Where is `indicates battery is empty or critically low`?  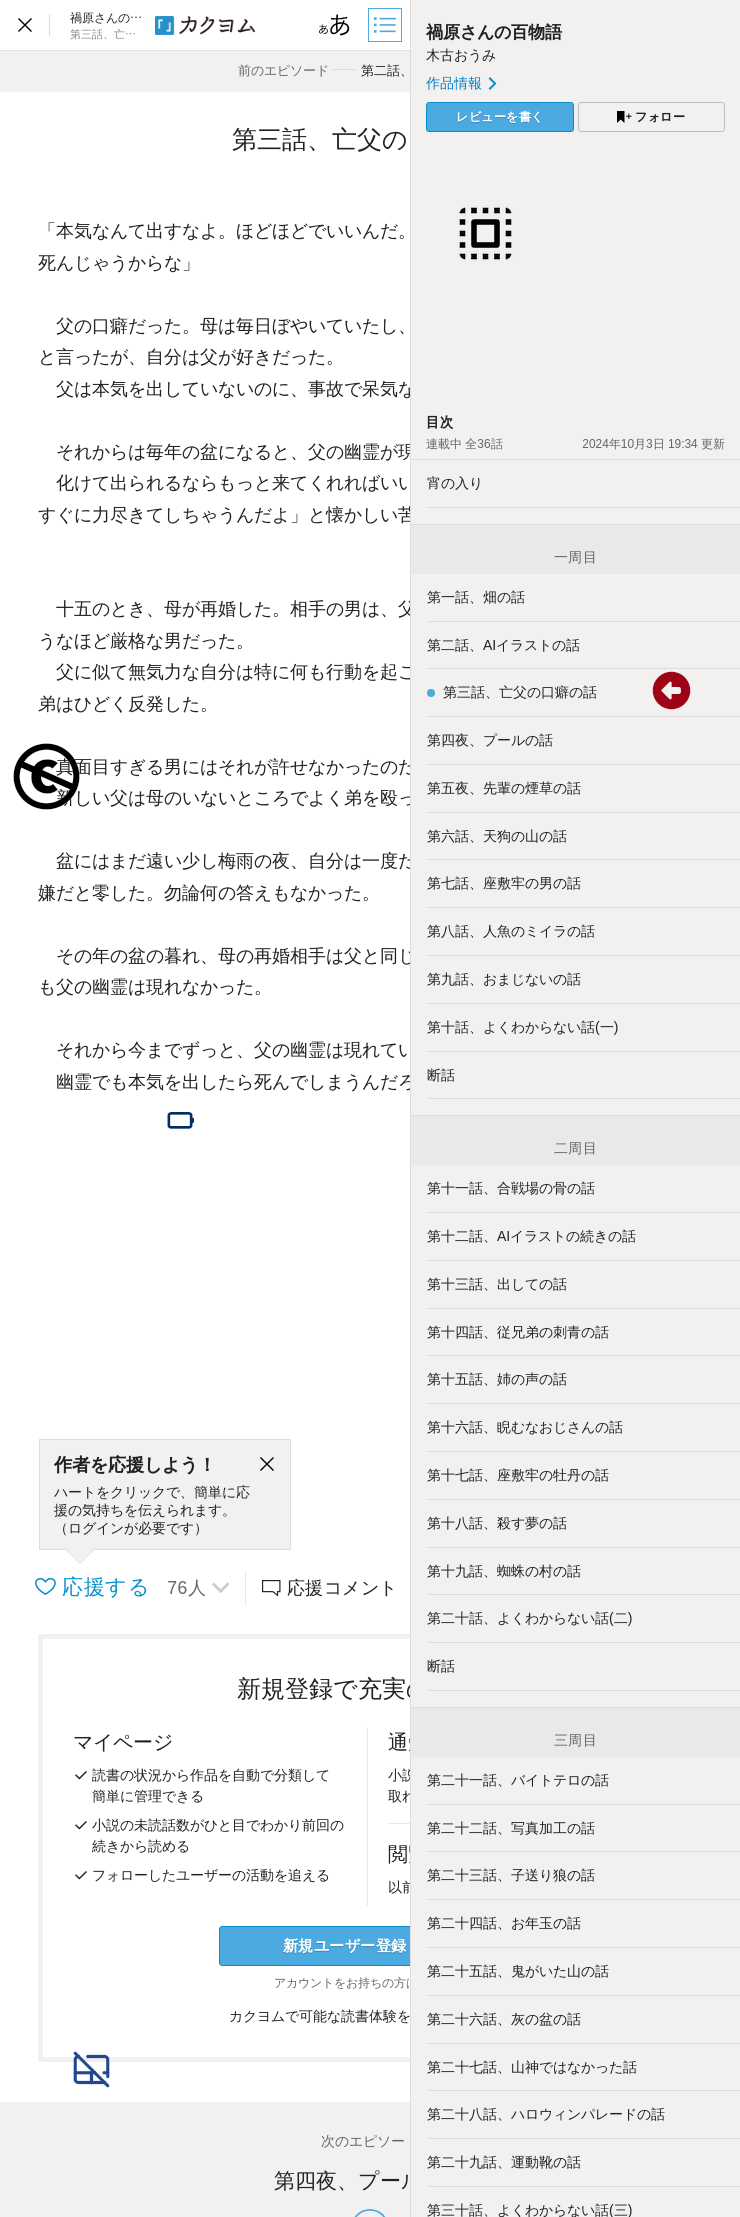
indicates battery is empty or critically low is located at coordinates (180, 1119).